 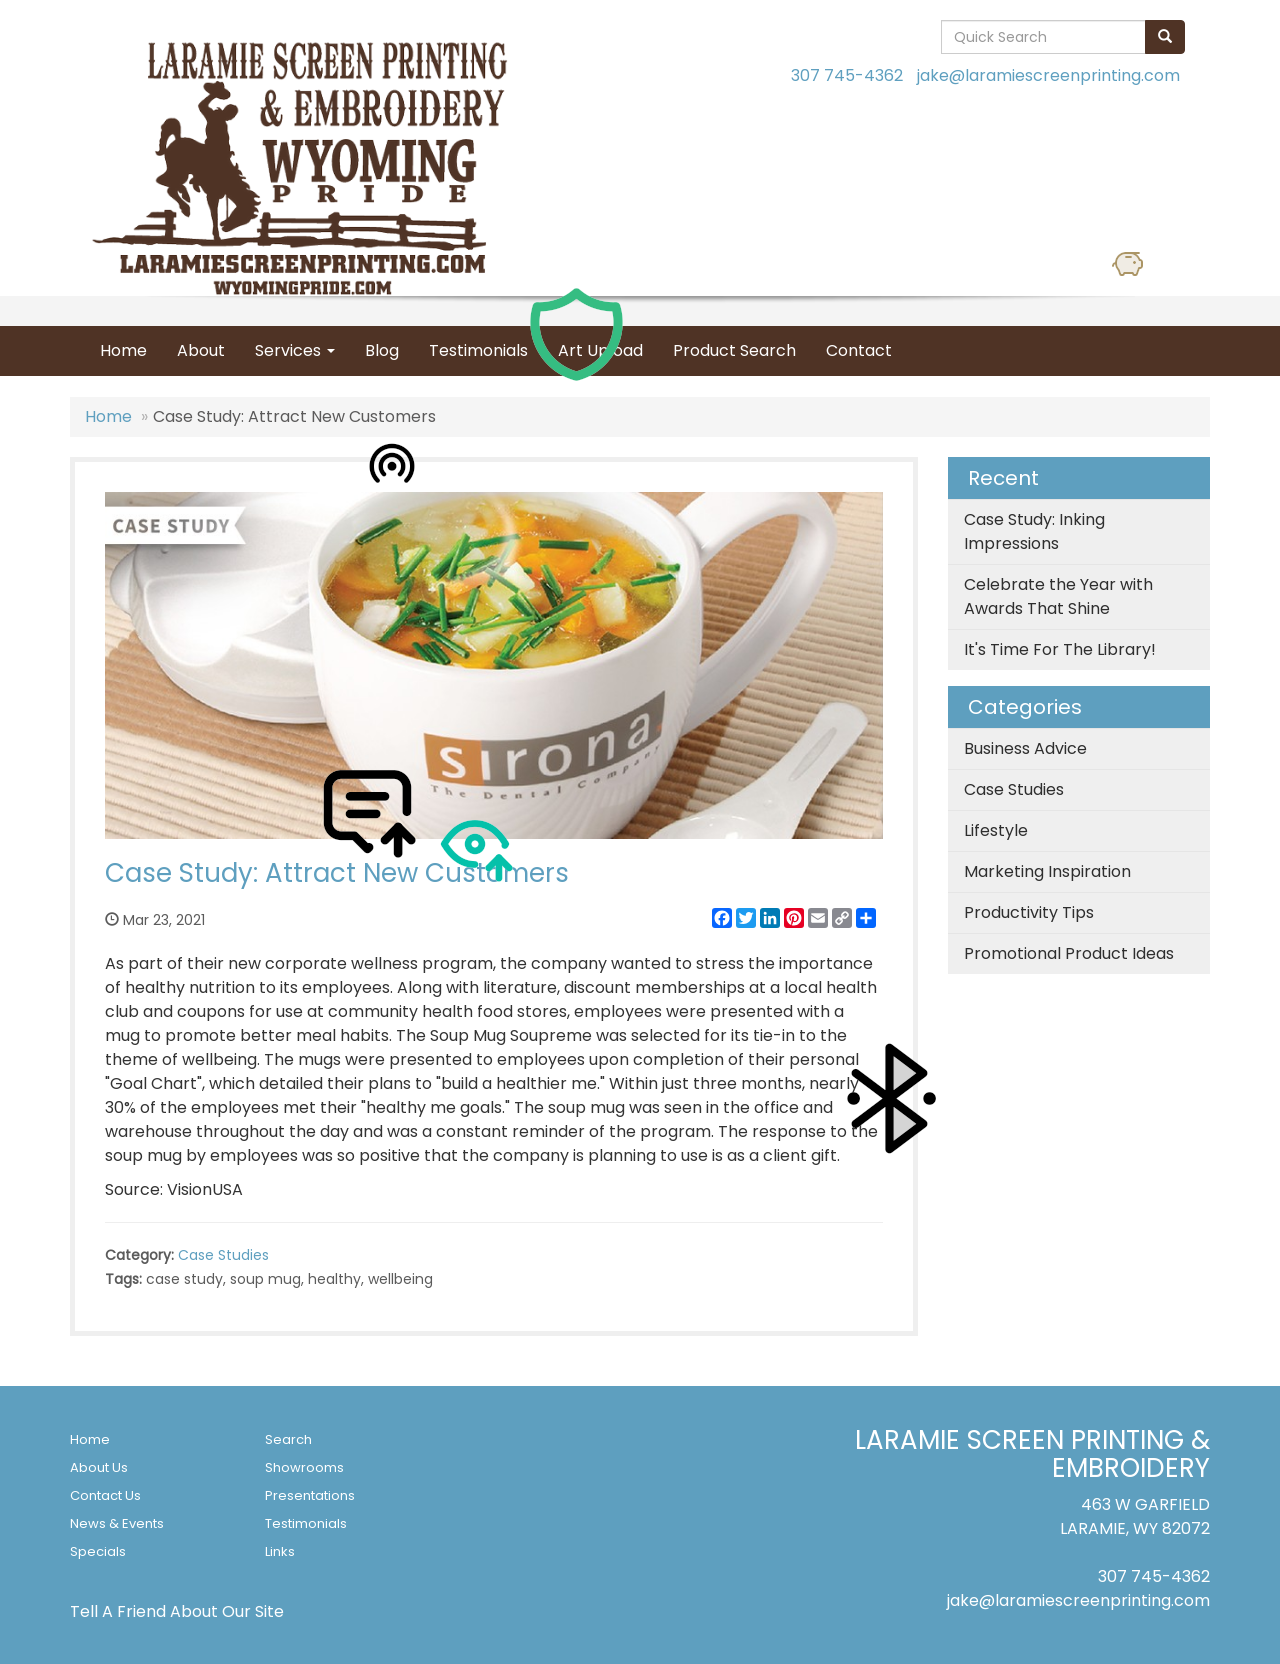 I want to click on increase visibility or show more details, so click(x=475, y=844).